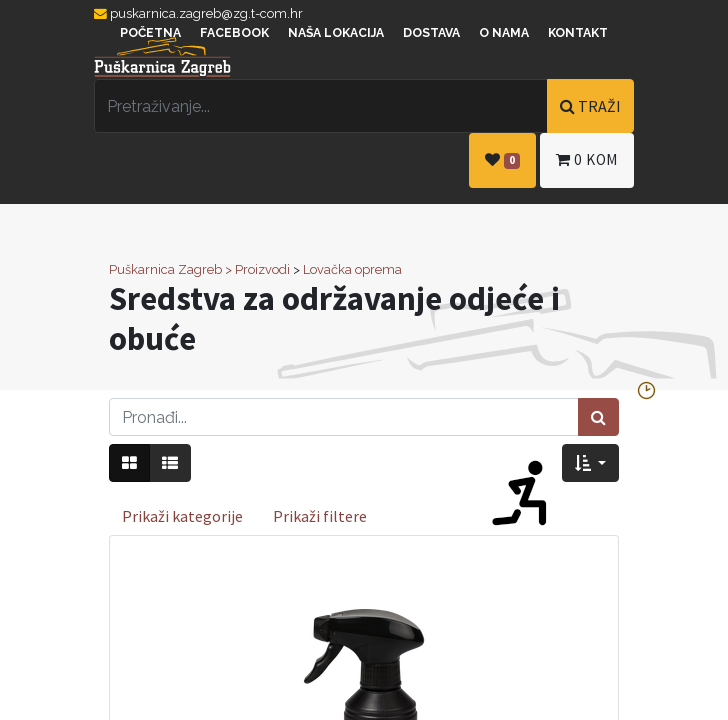  I want to click on access stretching exercises or warm-up routines, so click(521, 493).